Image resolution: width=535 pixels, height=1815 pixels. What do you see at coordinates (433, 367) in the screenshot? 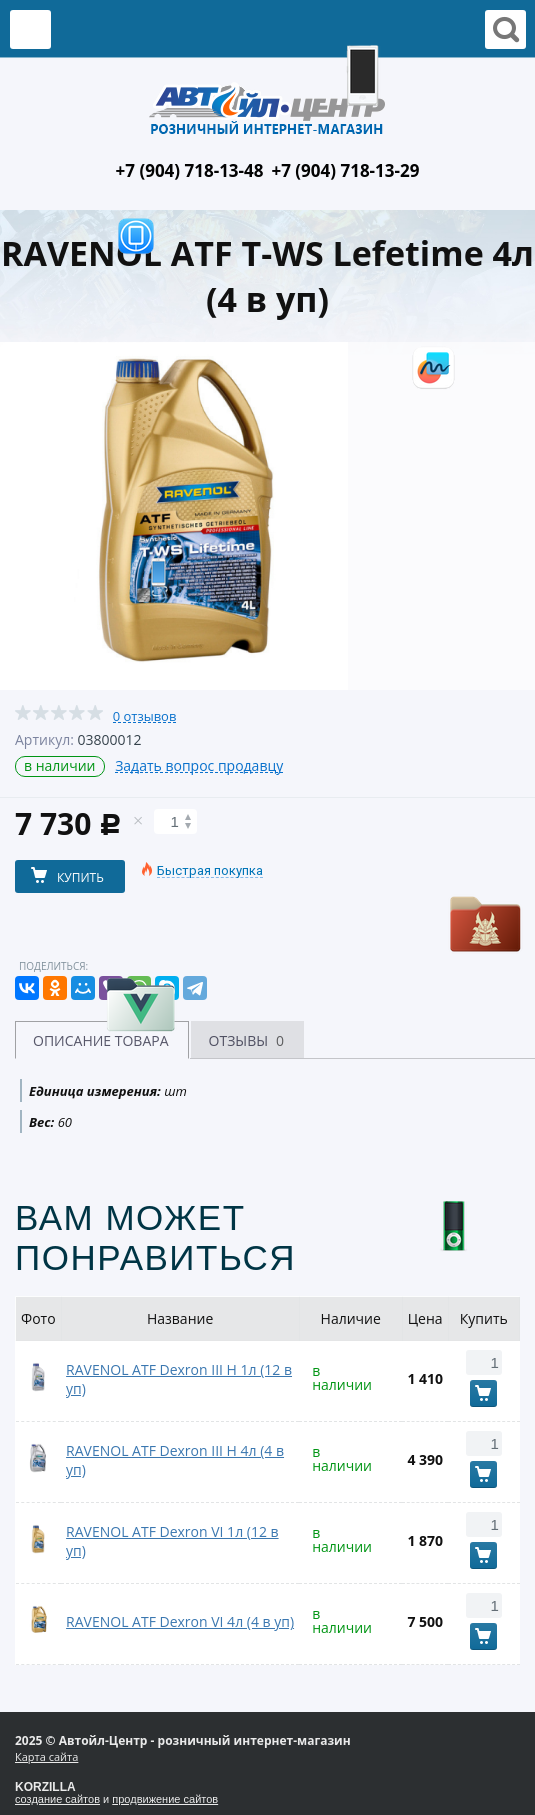
I see `open freeform app for collaborative whiteboarding` at bounding box center [433, 367].